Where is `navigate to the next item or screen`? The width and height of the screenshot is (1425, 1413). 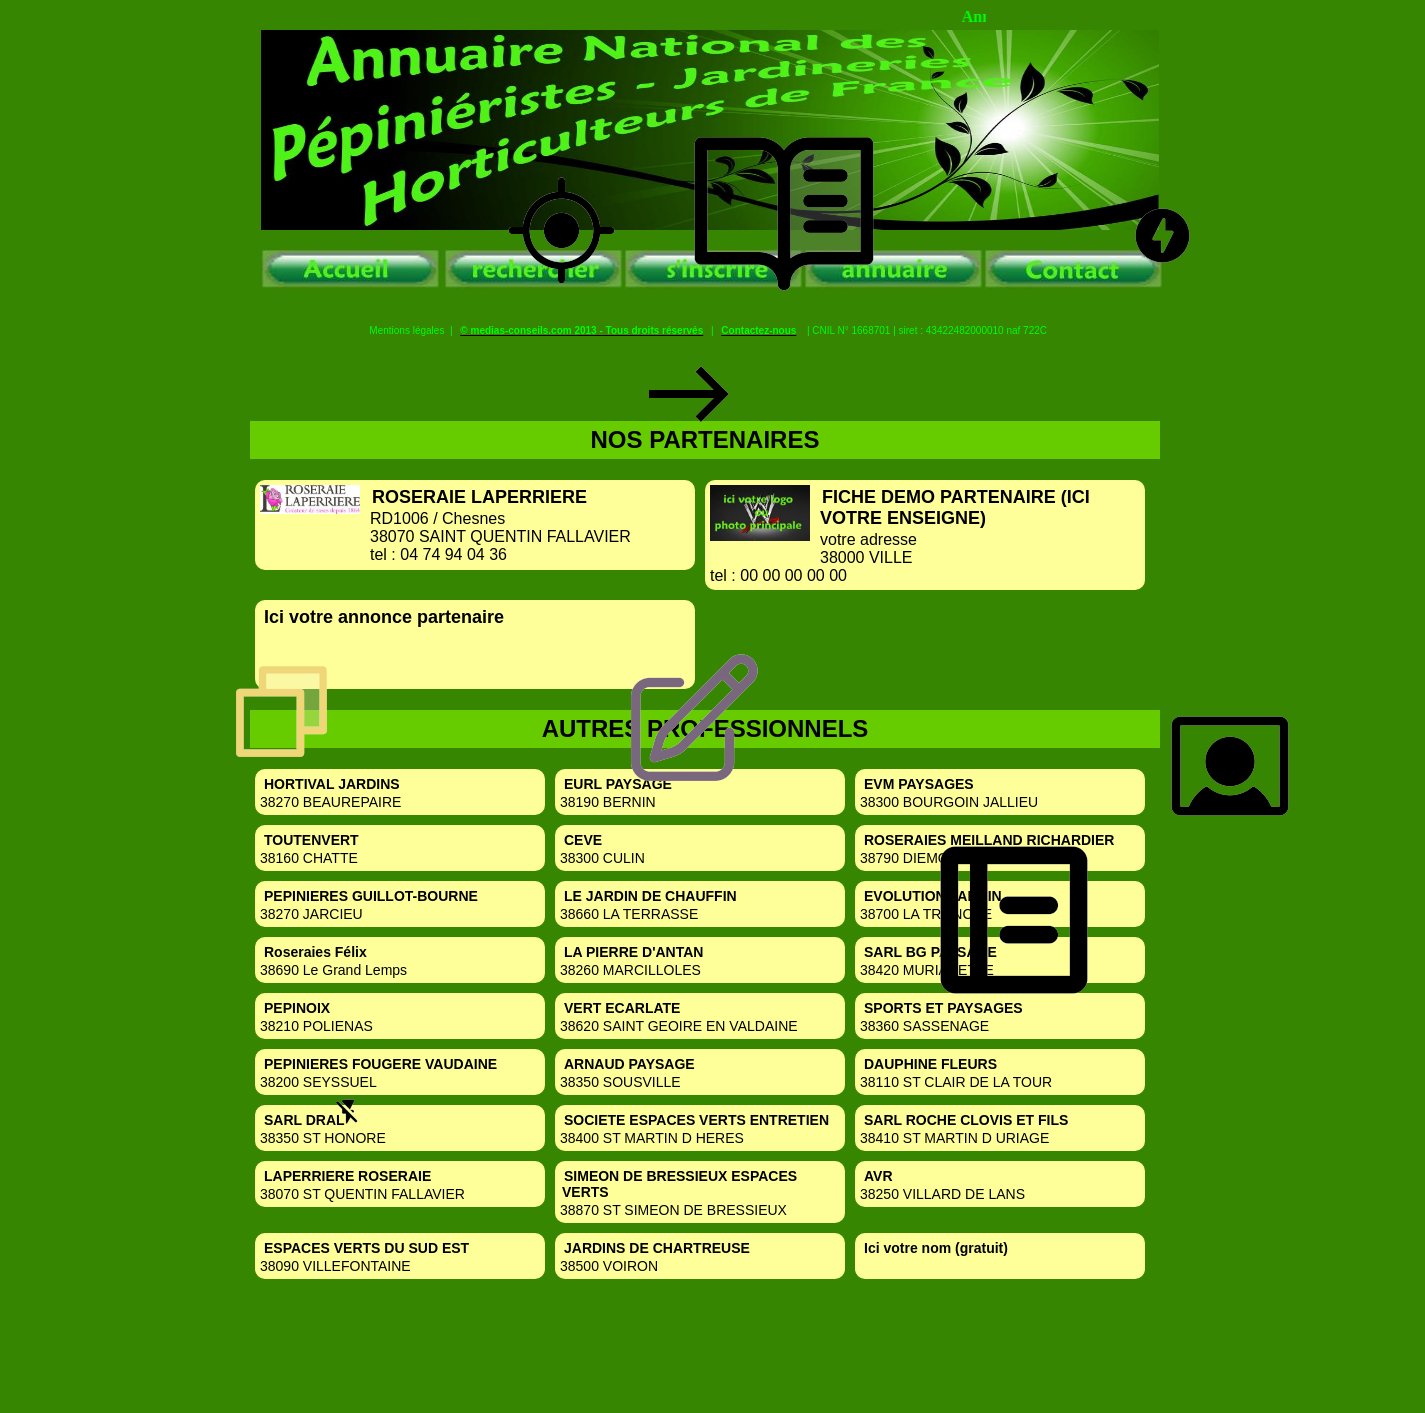
navigate to the next item or screen is located at coordinates (689, 394).